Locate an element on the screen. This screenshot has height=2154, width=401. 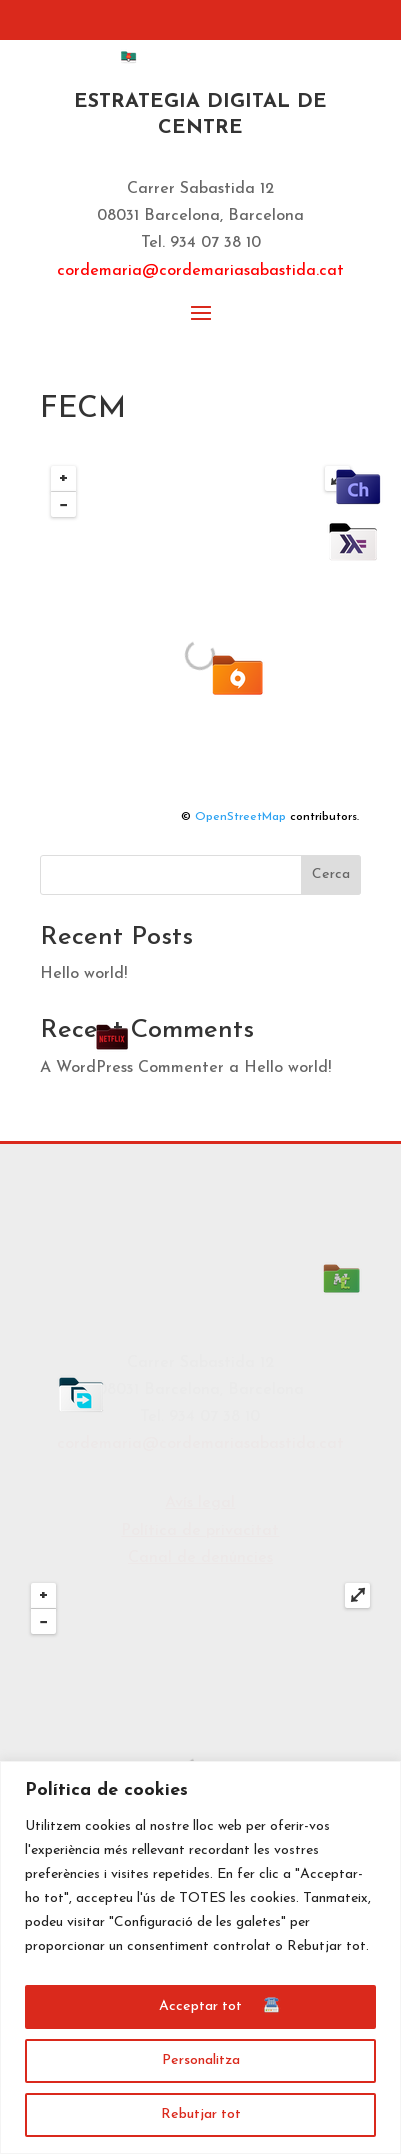
open free download manager downloads folder is located at coordinates (81, 1396).